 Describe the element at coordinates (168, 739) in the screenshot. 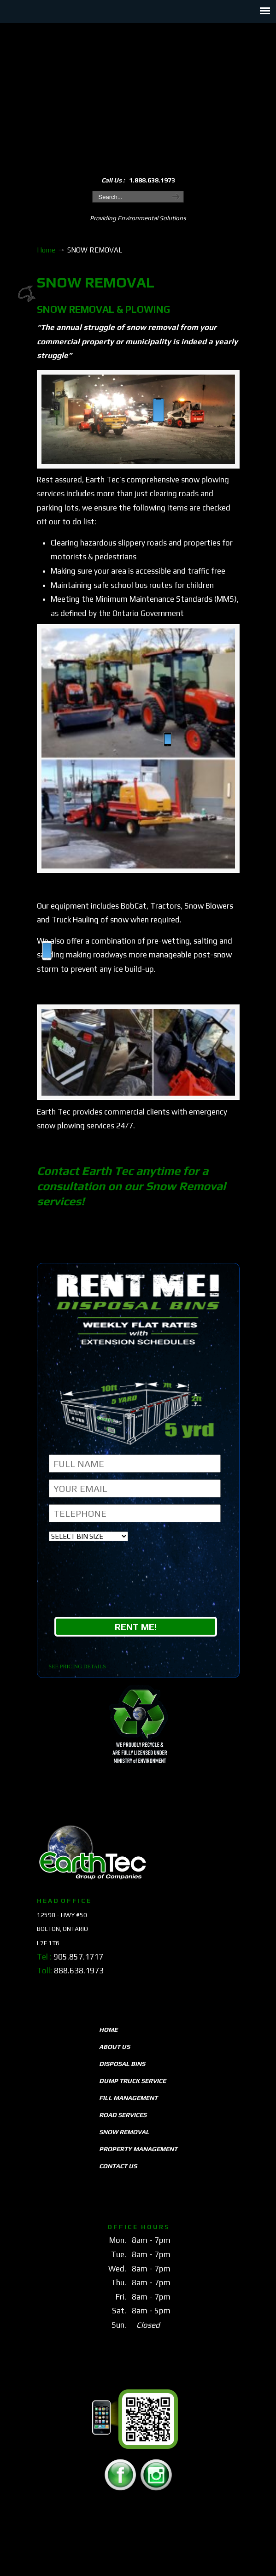

I see `access ipod touch device settings` at that location.